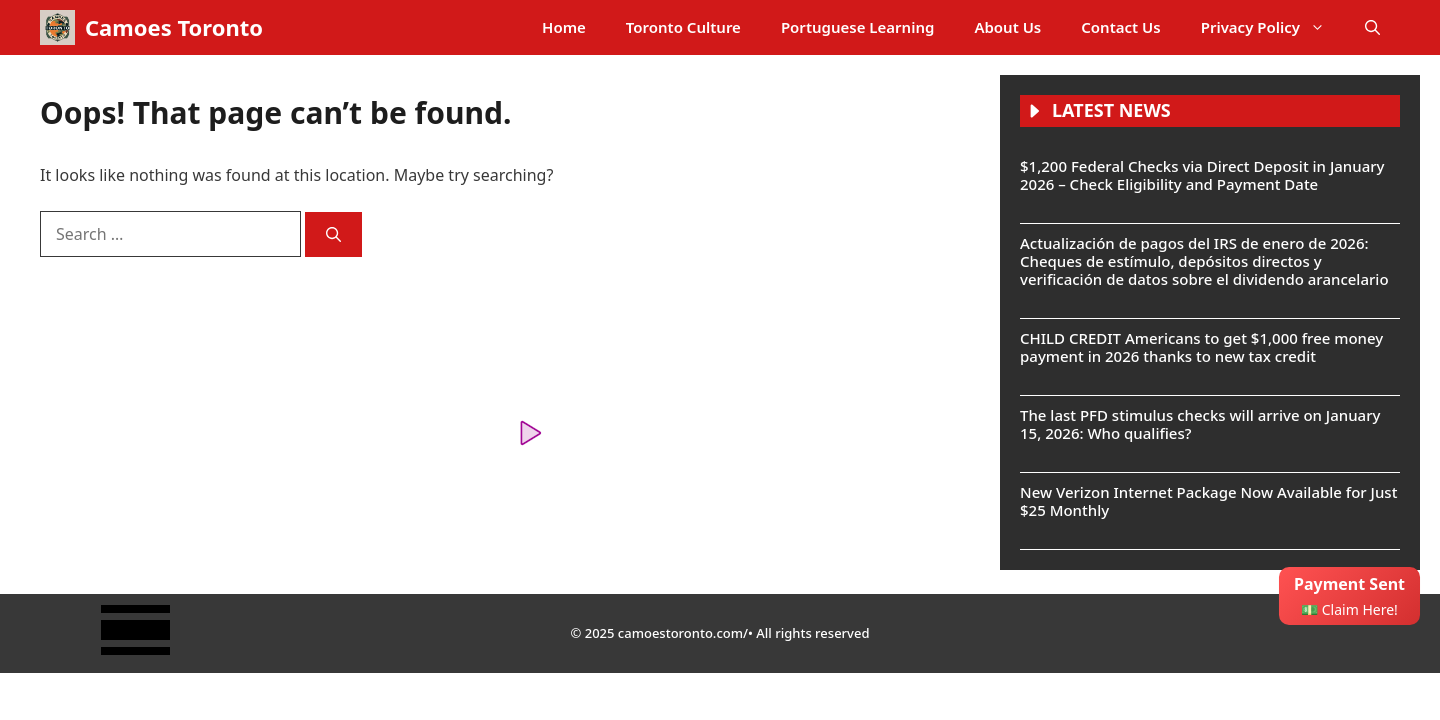  What do you see at coordinates (528, 433) in the screenshot?
I see `play media or start video` at bounding box center [528, 433].